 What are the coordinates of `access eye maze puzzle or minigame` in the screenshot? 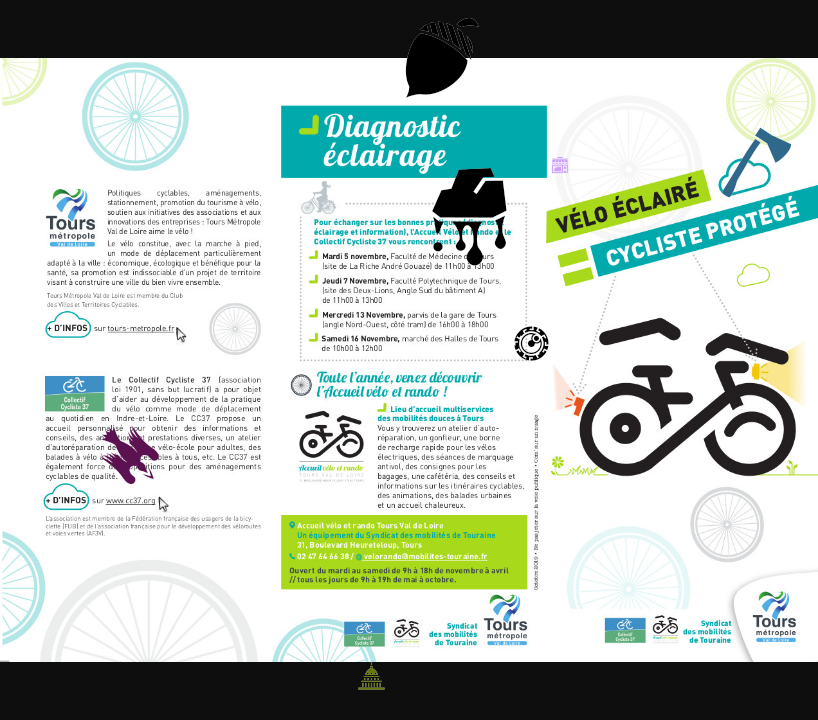 It's located at (531, 343).